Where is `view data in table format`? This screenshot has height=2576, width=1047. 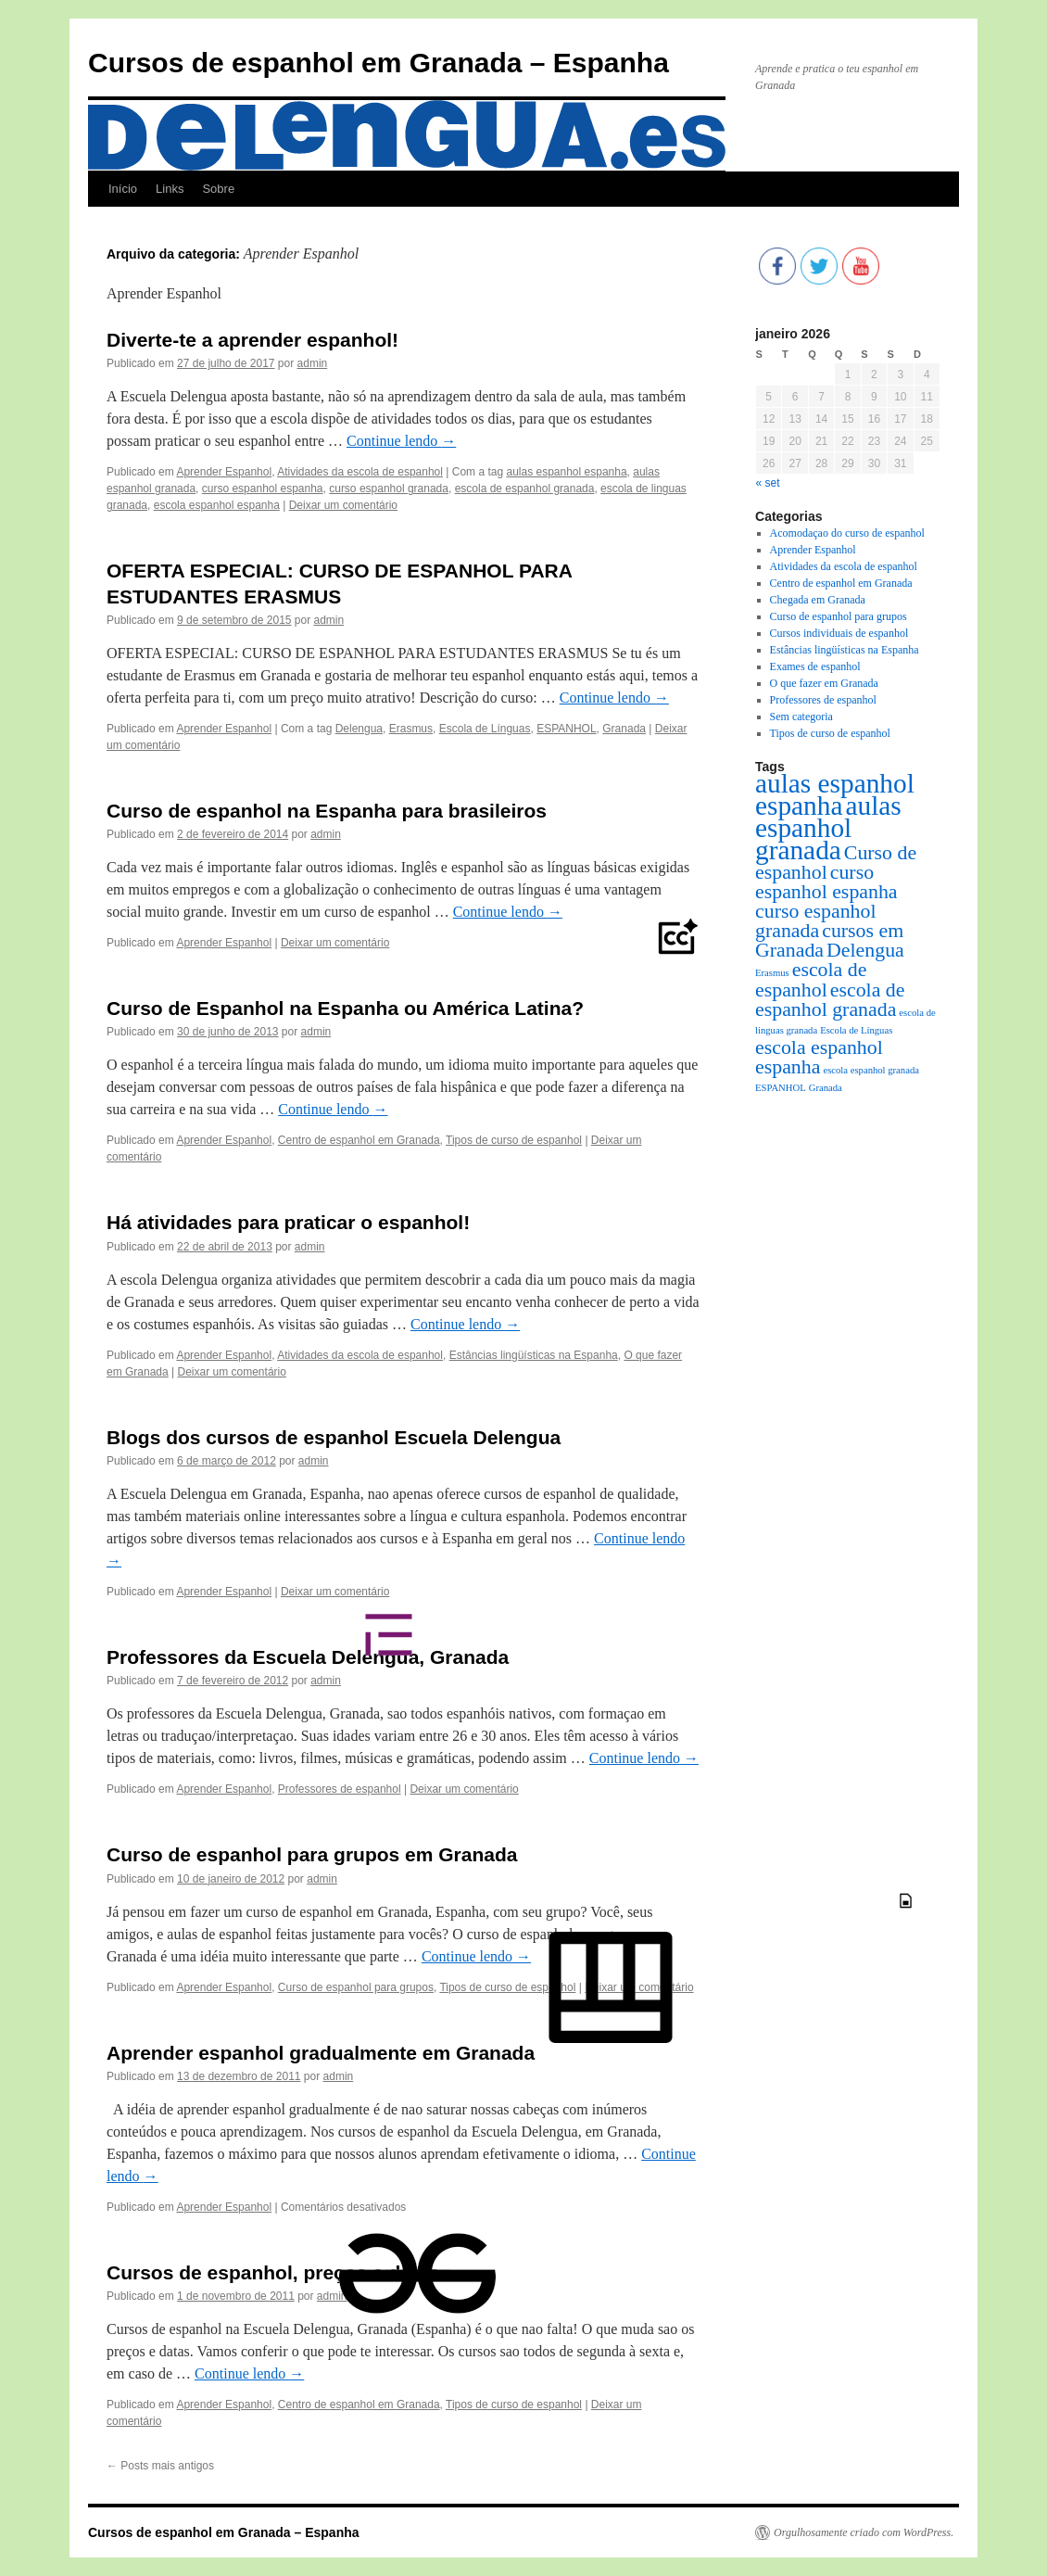 view data in table format is located at coordinates (611, 1987).